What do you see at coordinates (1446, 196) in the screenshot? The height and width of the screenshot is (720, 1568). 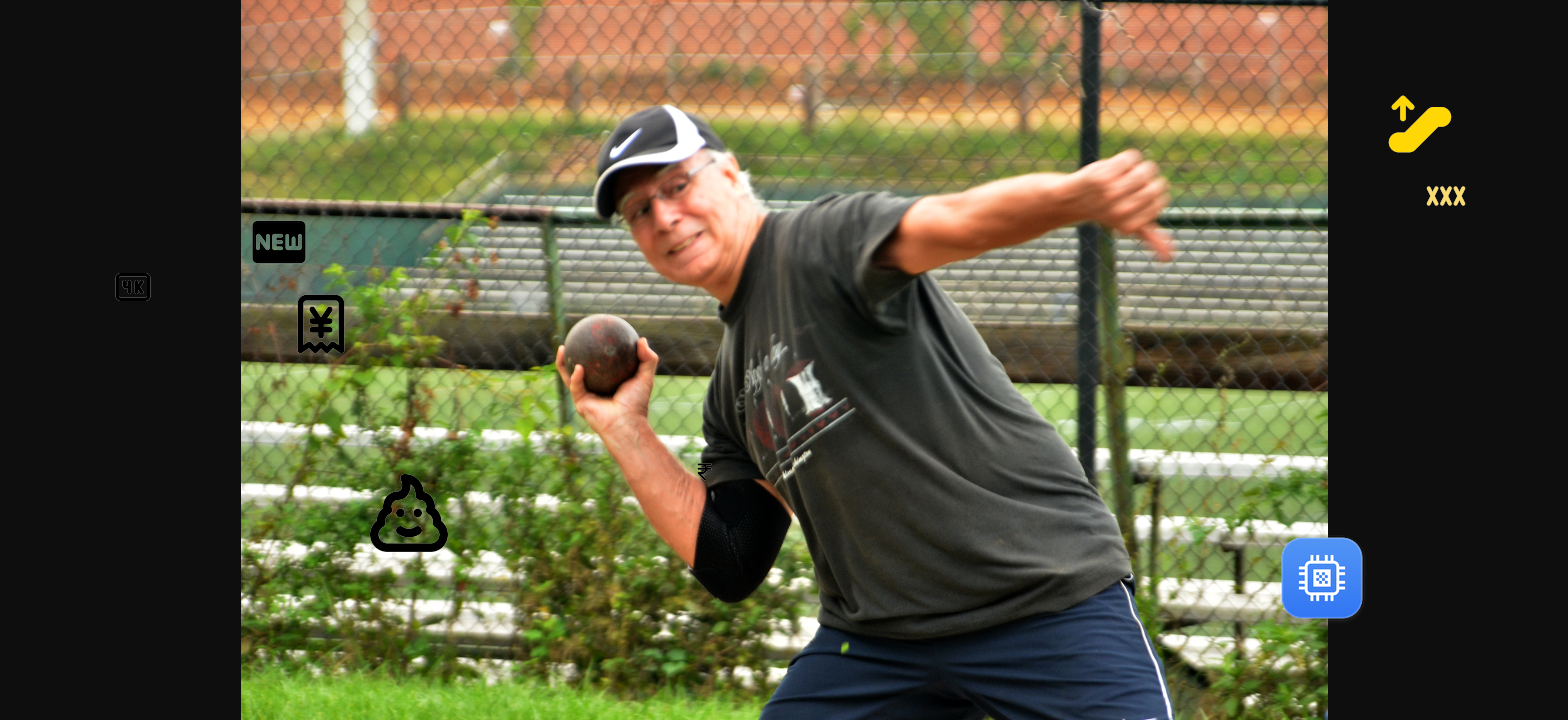 I see `indicates adult or mature content rating` at bounding box center [1446, 196].